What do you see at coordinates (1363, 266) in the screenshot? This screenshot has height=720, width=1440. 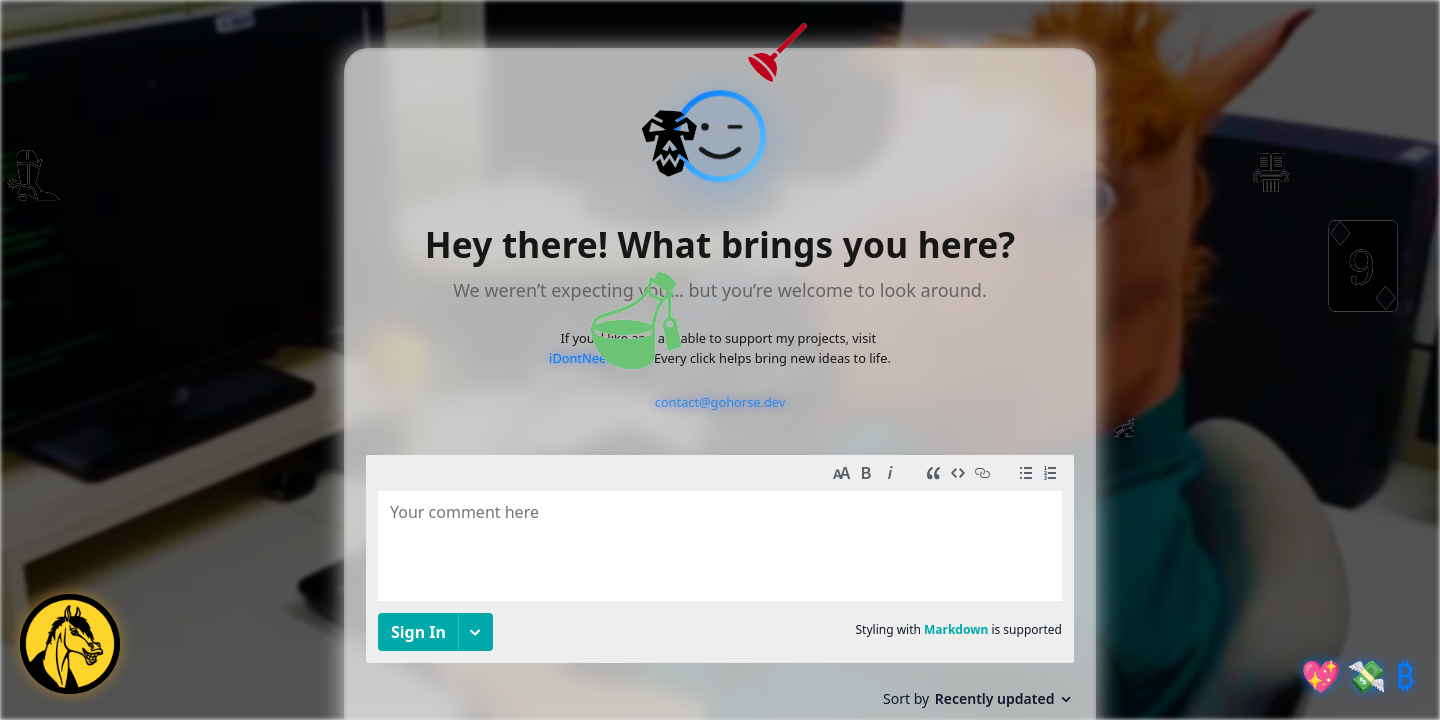 I see `nine of diamonds playing card` at bounding box center [1363, 266].